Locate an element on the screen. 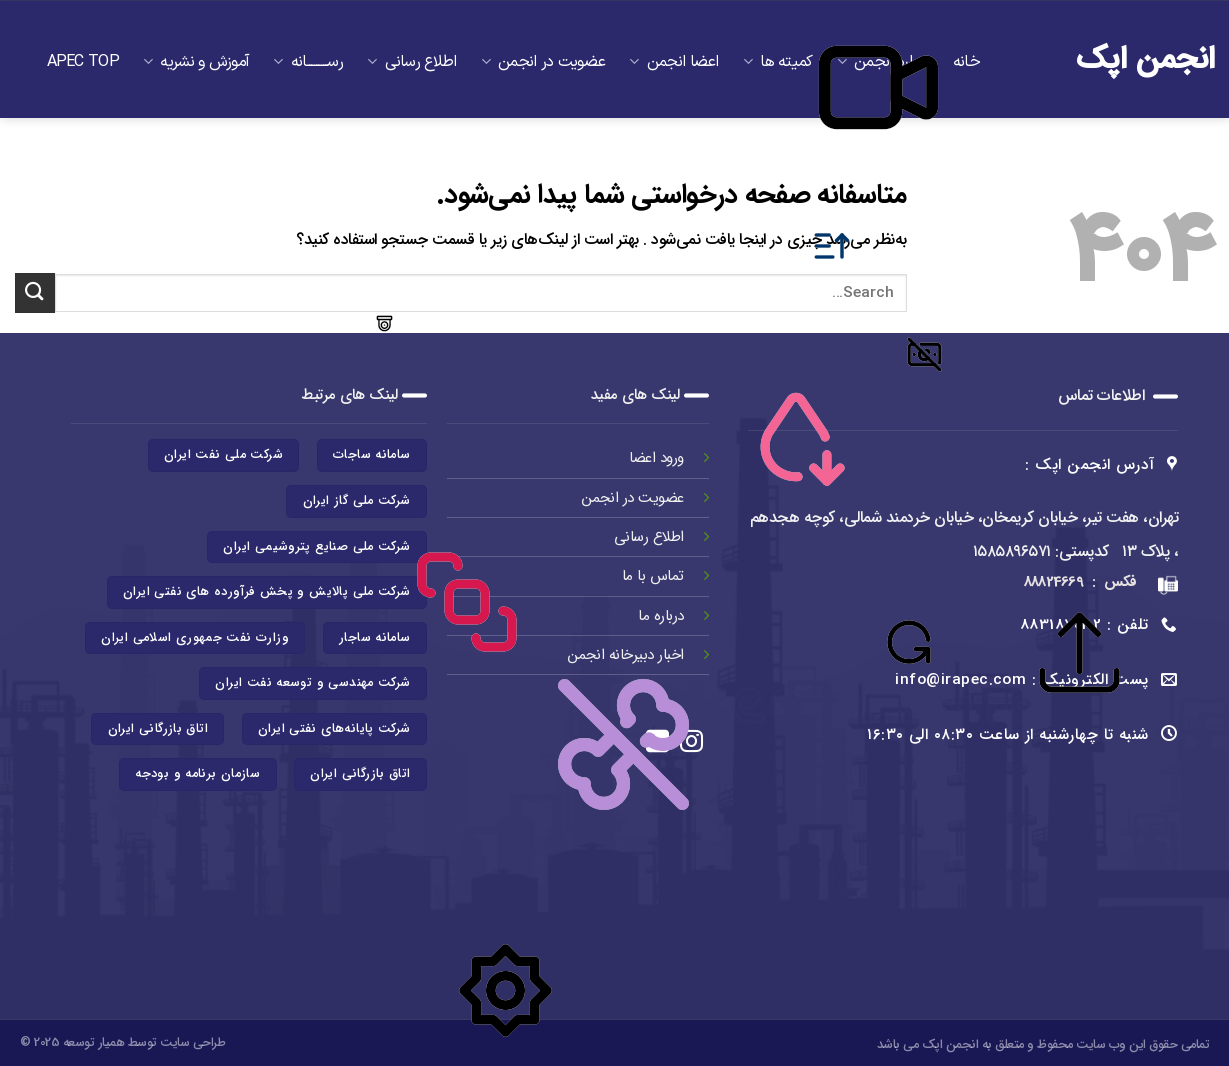 The width and height of the screenshot is (1229, 1066). access security camera settings is located at coordinates (384, 323).